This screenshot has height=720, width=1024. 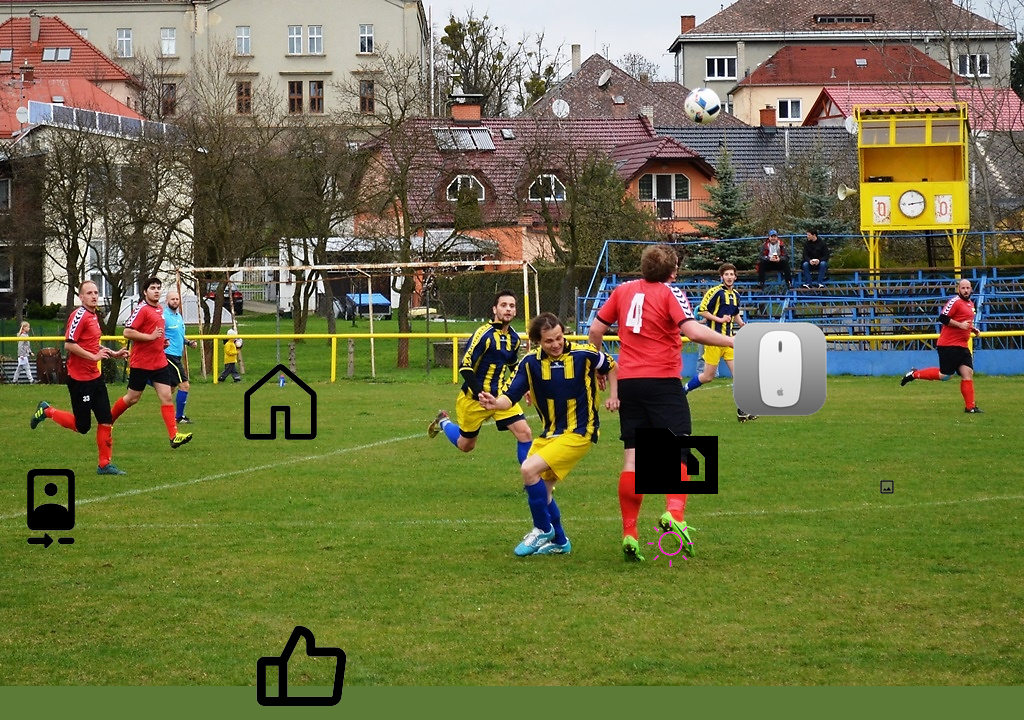 What do you see at coordinates (887, 487) in the screenshot?
I see `view image or photo` at bounding box center [887, 487].